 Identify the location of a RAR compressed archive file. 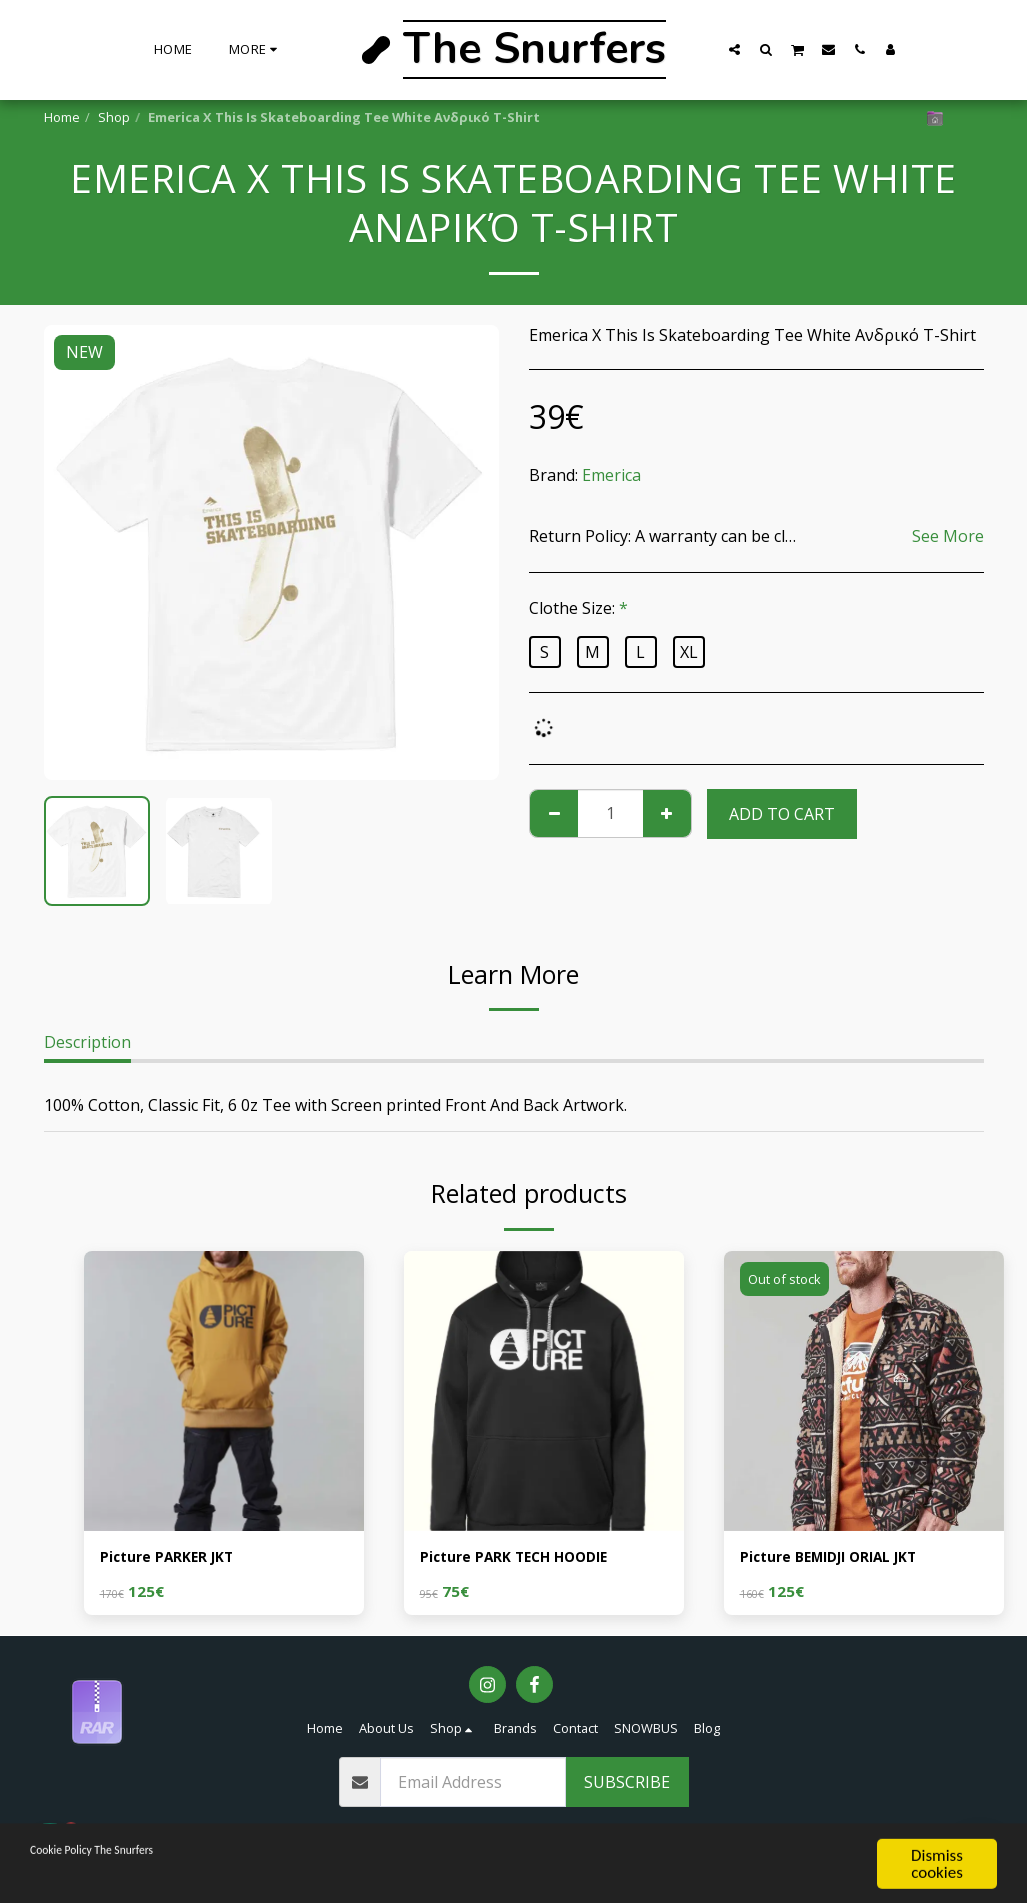
(97, 1712).